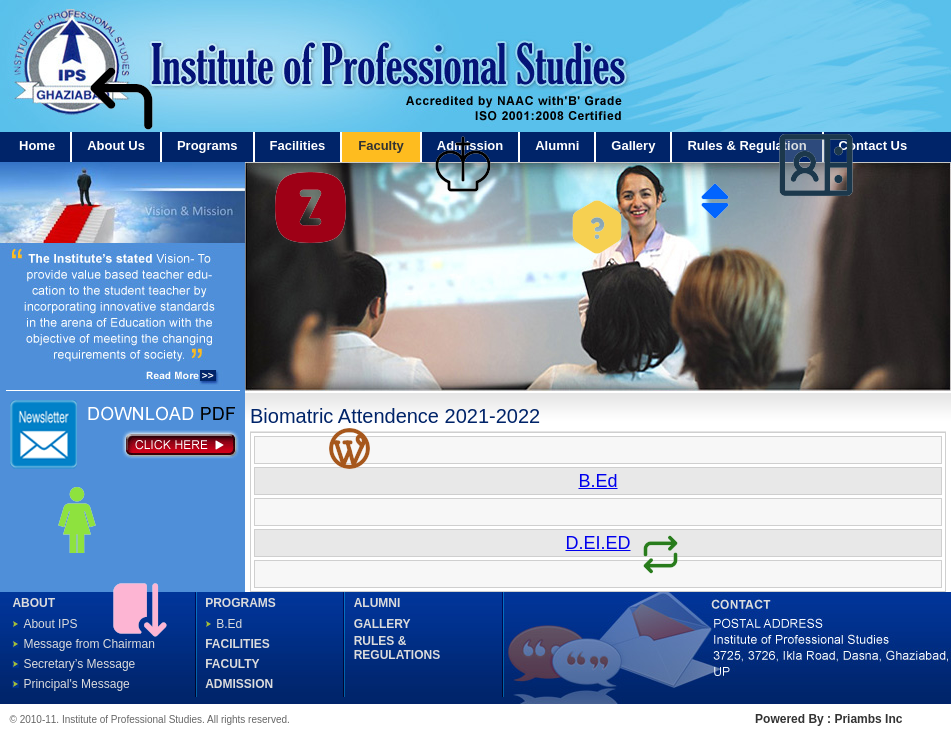 This screenshot has height=734, width=951. I want to click on access help or support options, so click(597, 227).